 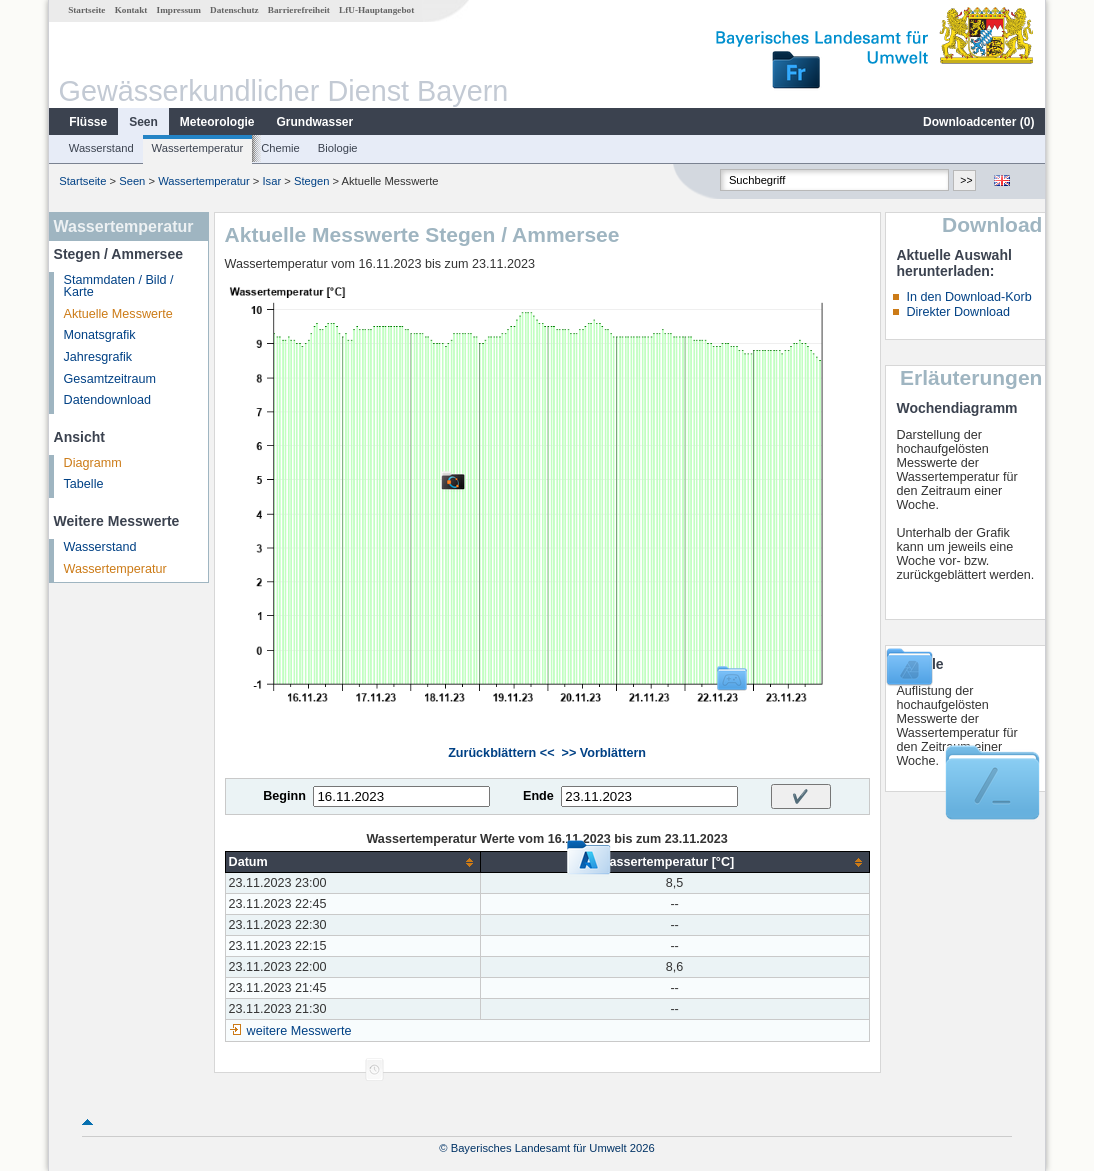 What do you see at coordinates (588, 858) in the screenshot?
I see `open microsoft azure project folder` at bounding box center [588, 858].